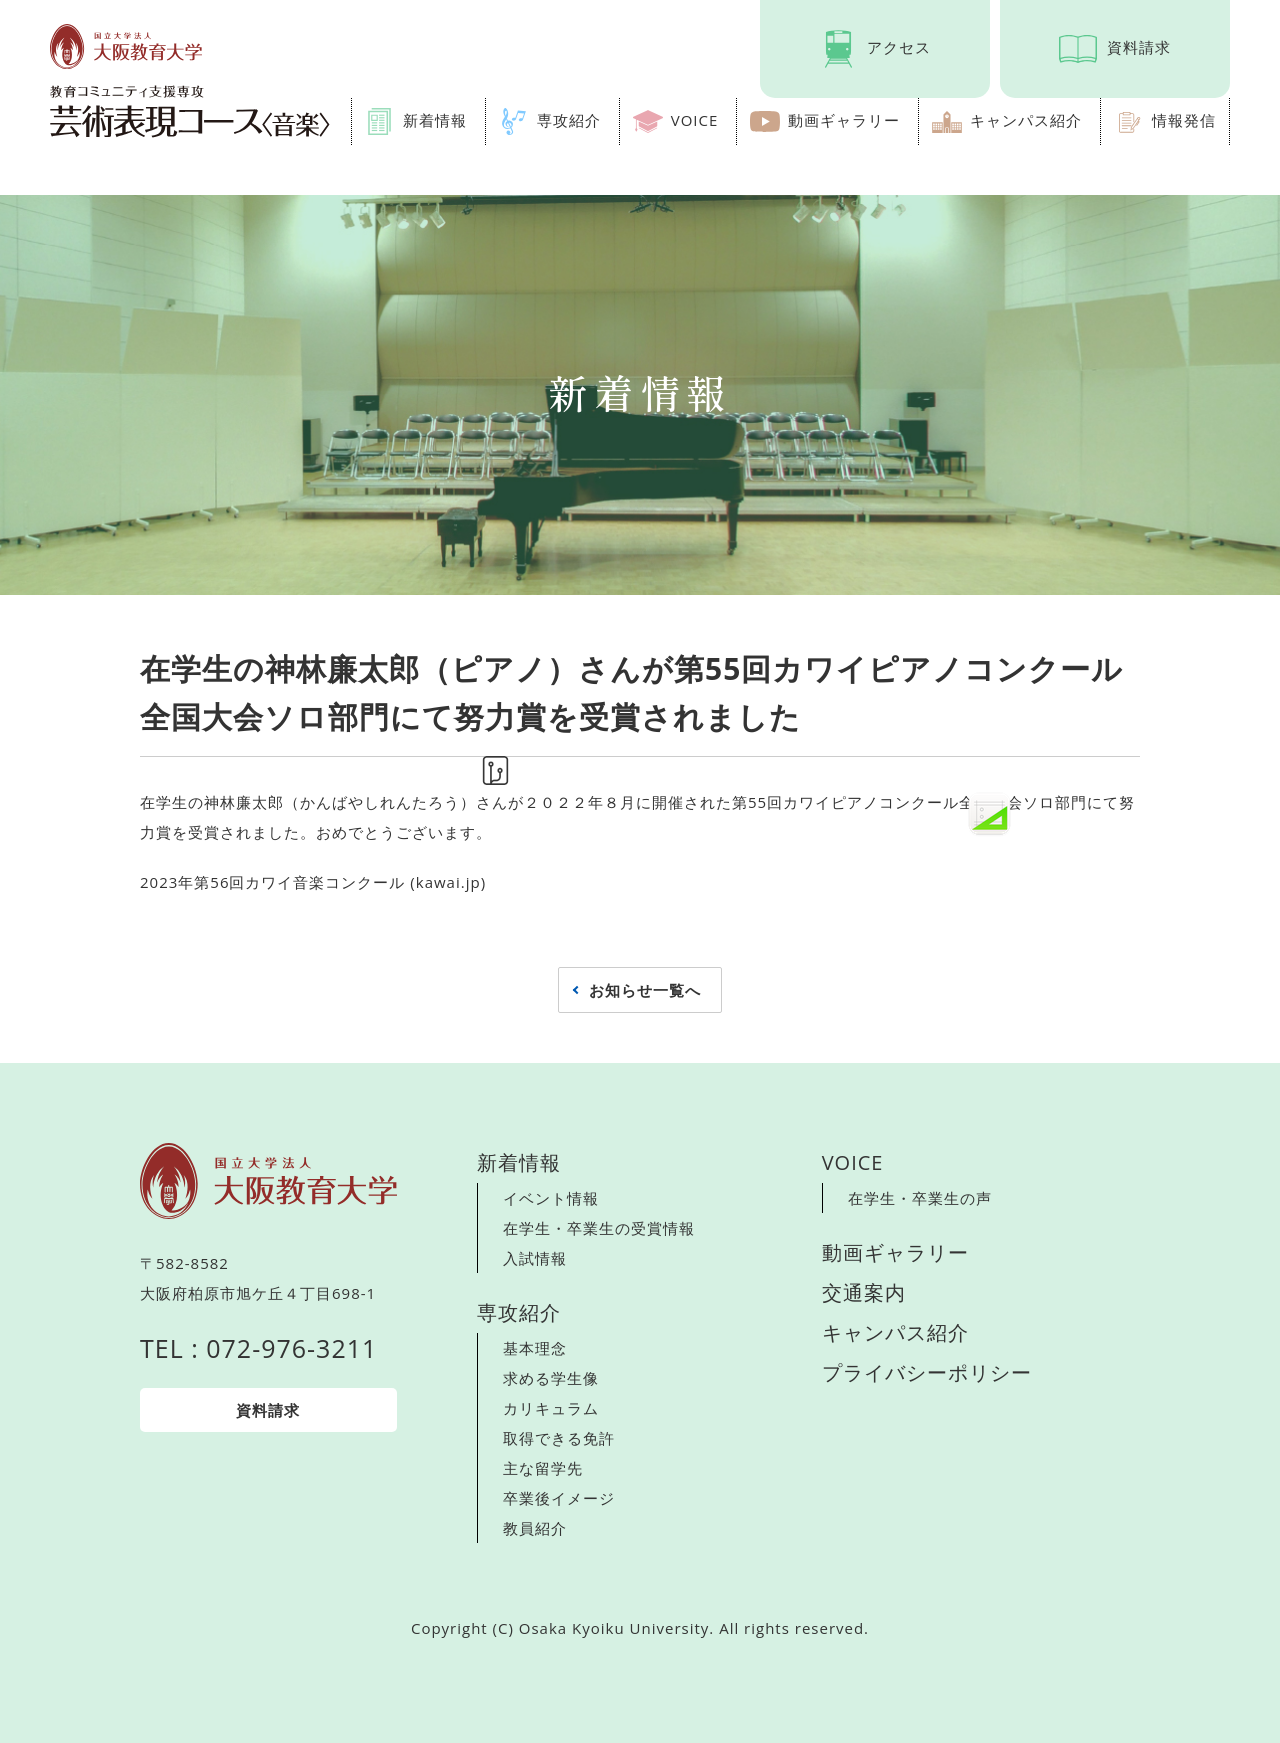 The image size is (1280, 1743). I want to click on open gitg version control application, so click(495, 770).